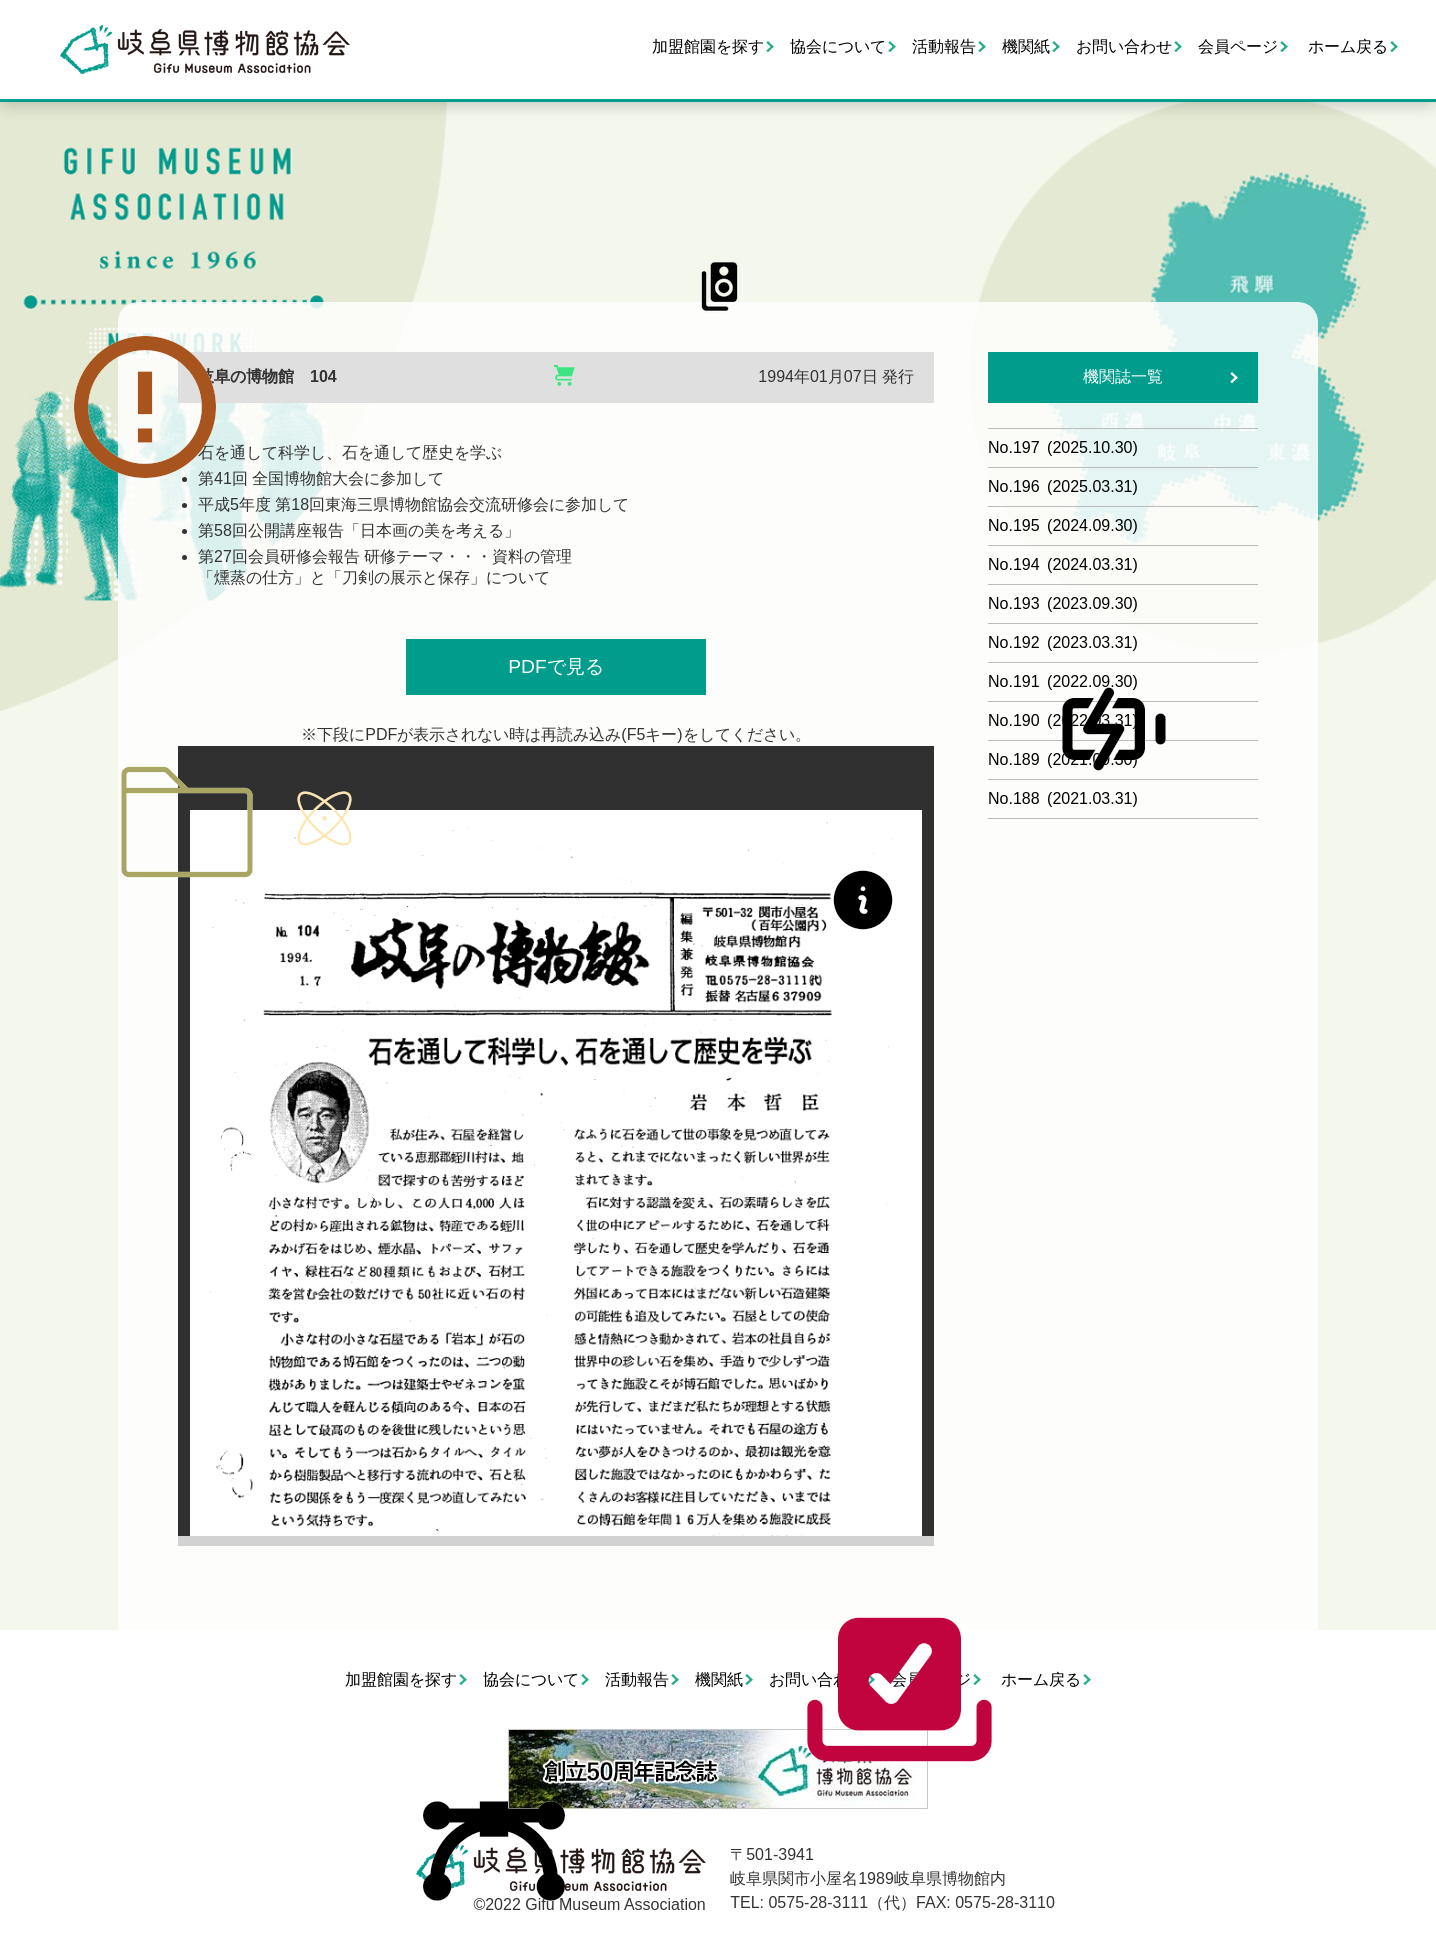  What do you see at coordinates (187, 822) in the screenshot?
I see `access your files and documents` at bounding box center [187, 822].